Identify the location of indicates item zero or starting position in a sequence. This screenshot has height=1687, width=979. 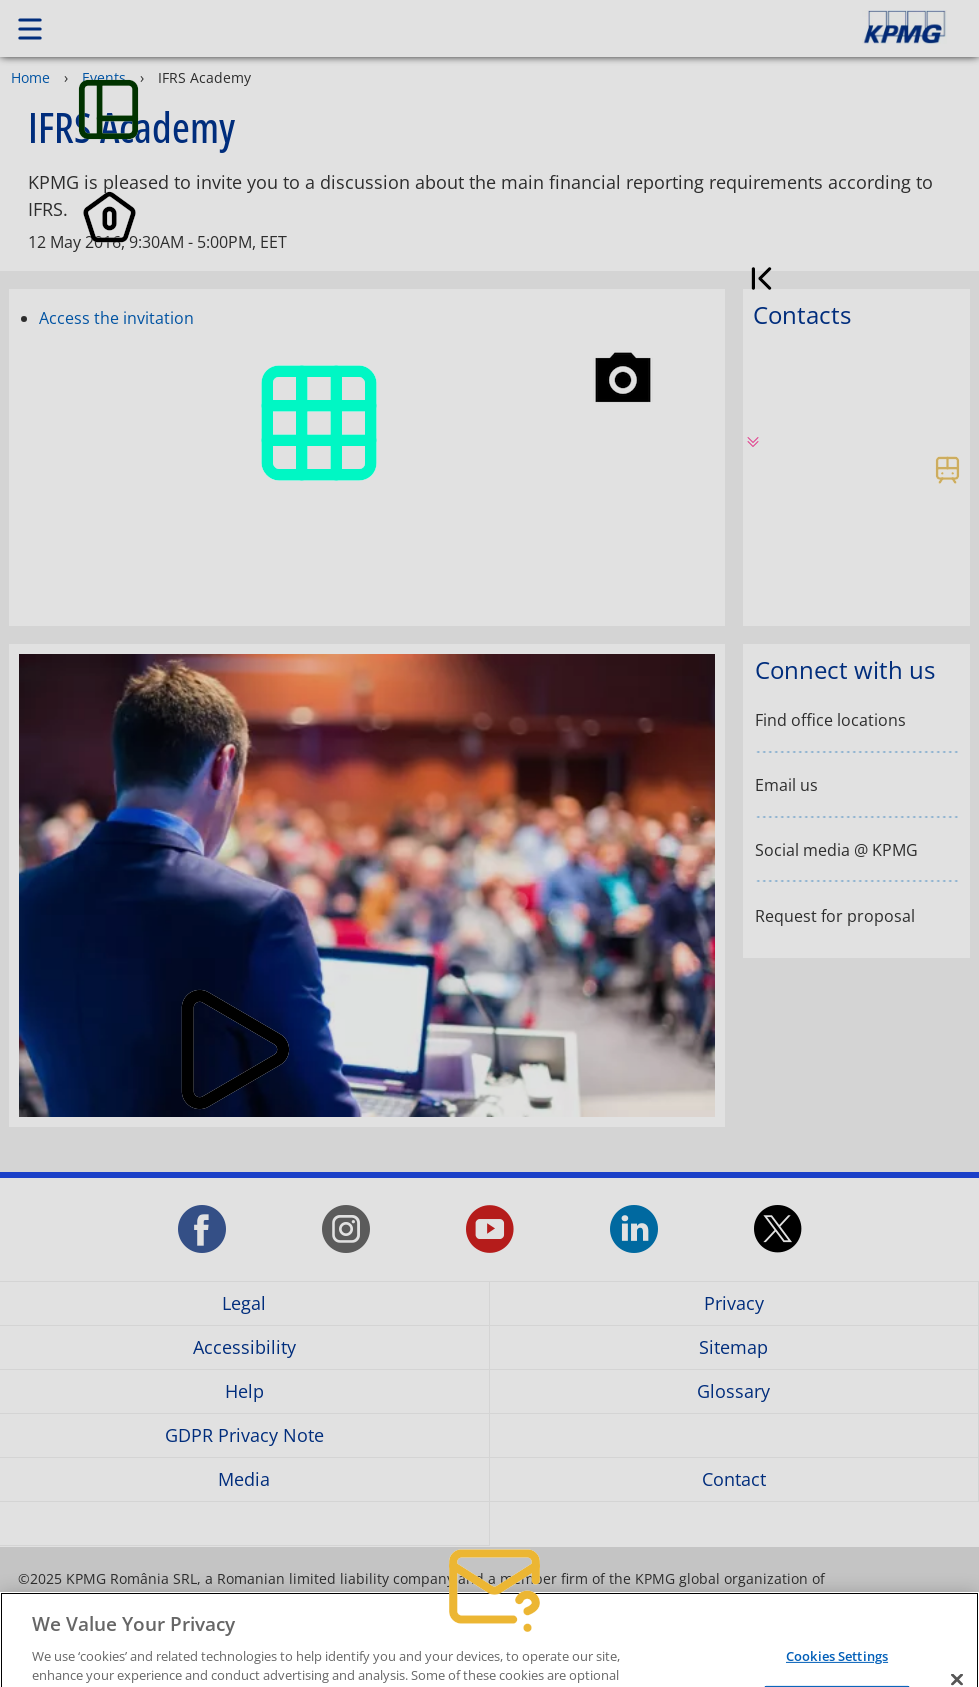
(109, 218).